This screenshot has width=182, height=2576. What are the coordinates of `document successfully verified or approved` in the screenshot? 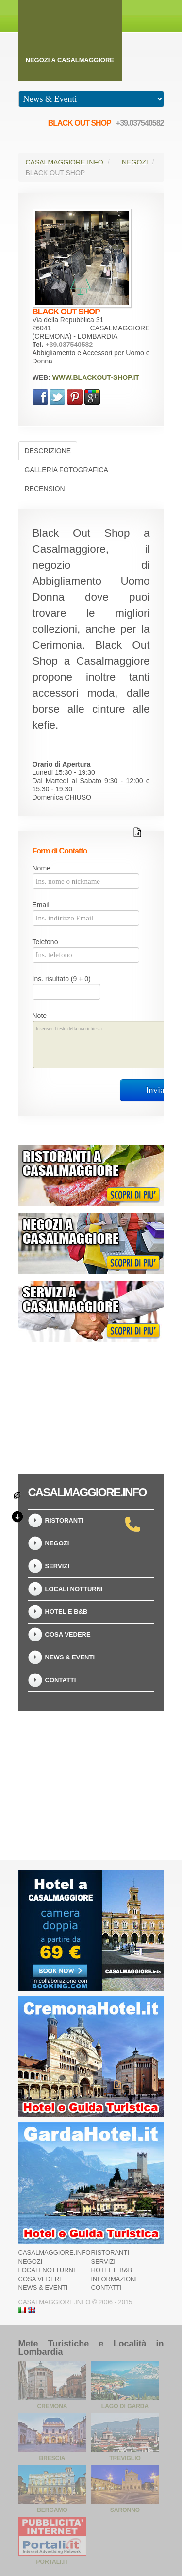 It's located at (117, 2084).